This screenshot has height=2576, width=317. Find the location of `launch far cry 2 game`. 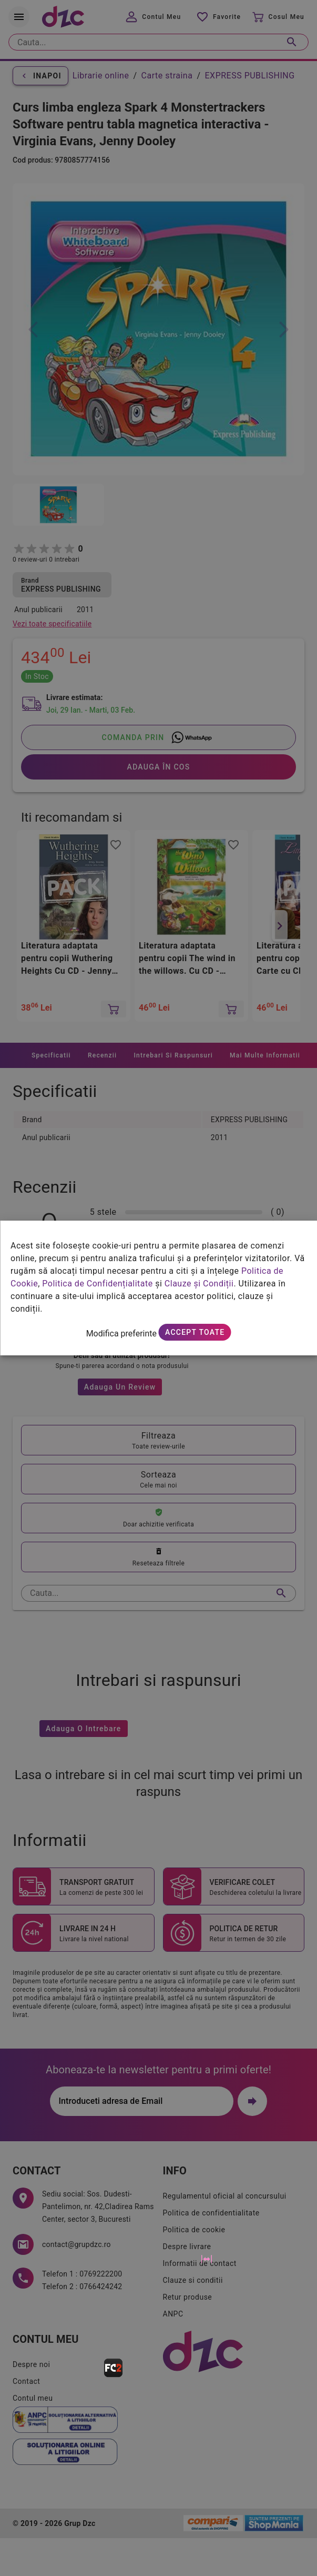

launch far cry 2 game is located at coordinates (113, 2368).